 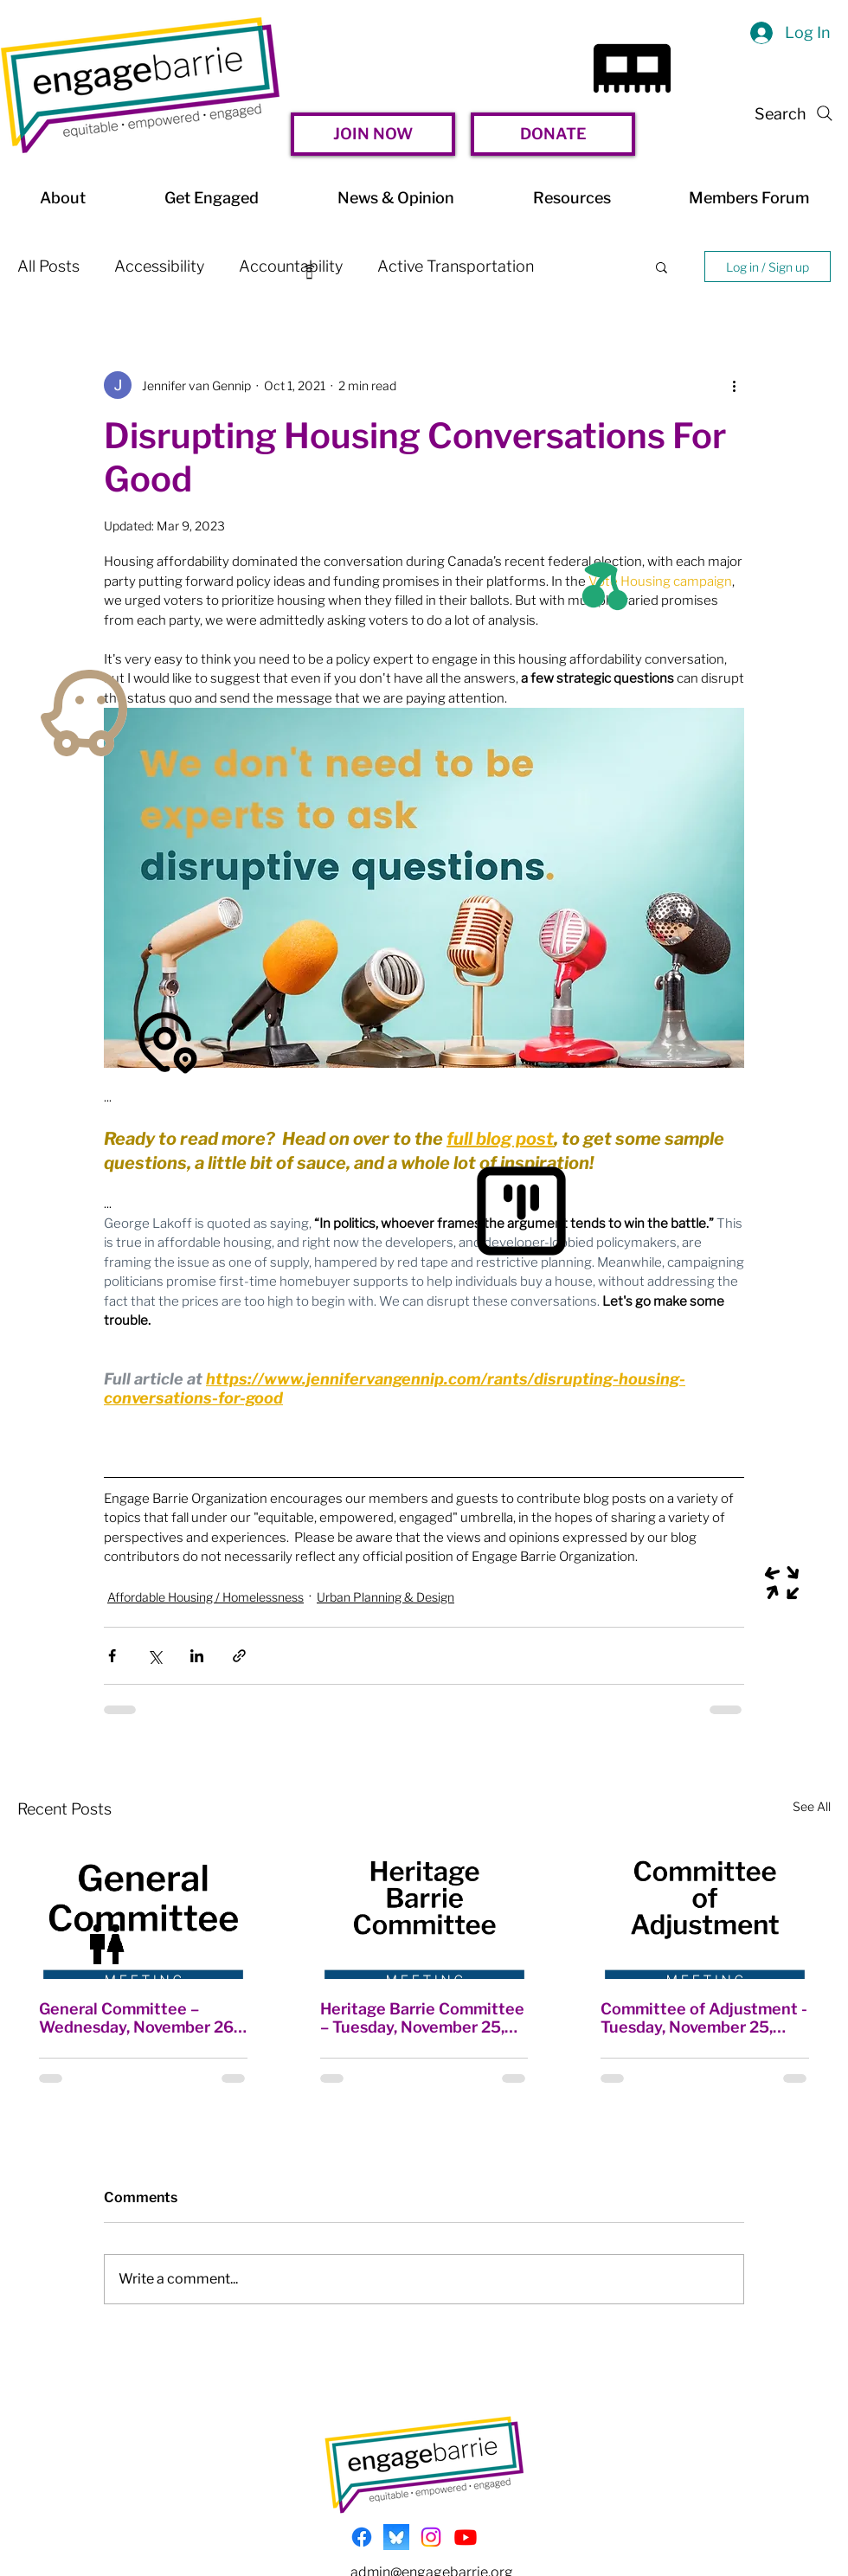 I want to click on open waze navigation app, so click(x=84, y=713).